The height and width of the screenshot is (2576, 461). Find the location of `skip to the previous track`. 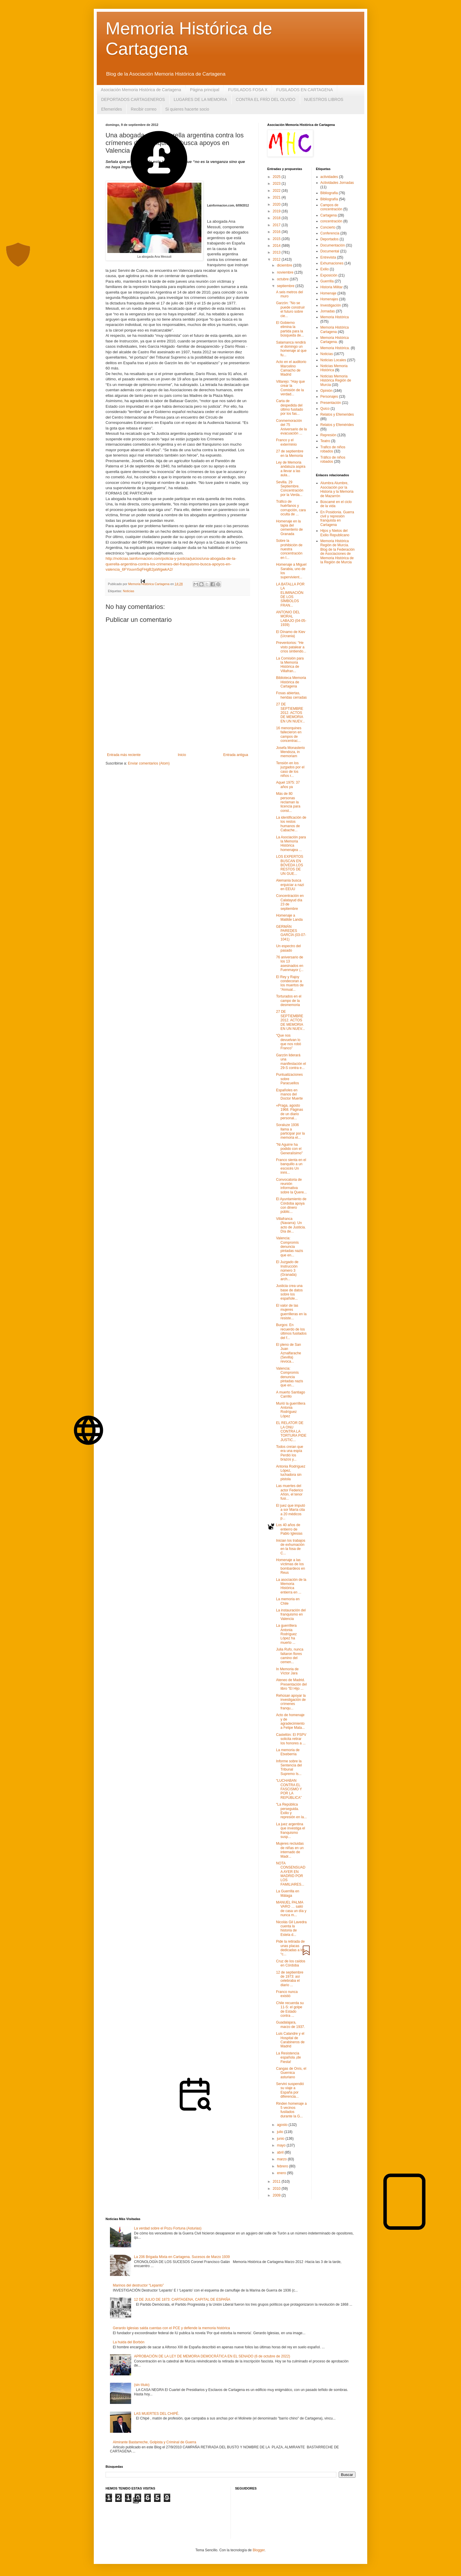

skip to the previous track is located at coordinates (143, 581).